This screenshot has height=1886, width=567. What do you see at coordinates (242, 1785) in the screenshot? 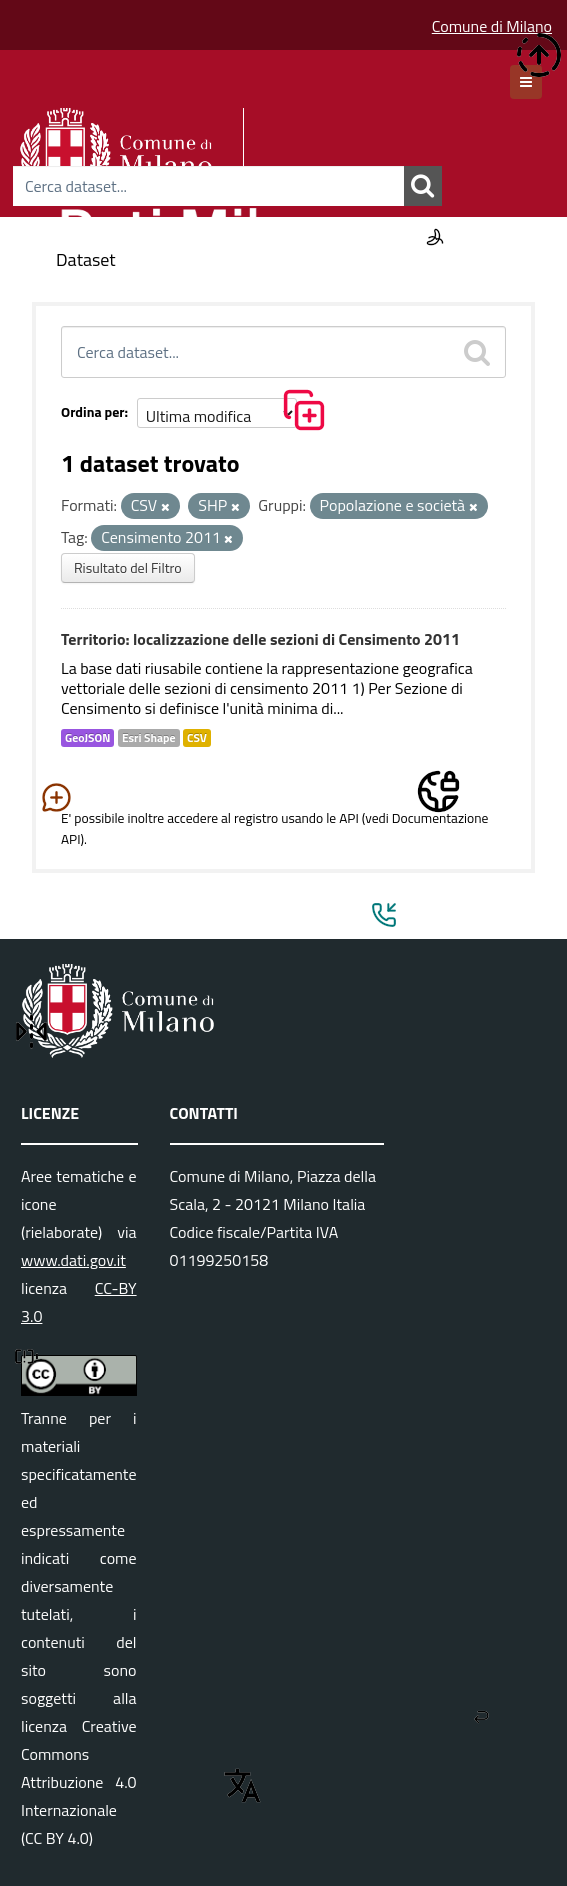
I see `change language settings` at bounding box center [242, 1785].